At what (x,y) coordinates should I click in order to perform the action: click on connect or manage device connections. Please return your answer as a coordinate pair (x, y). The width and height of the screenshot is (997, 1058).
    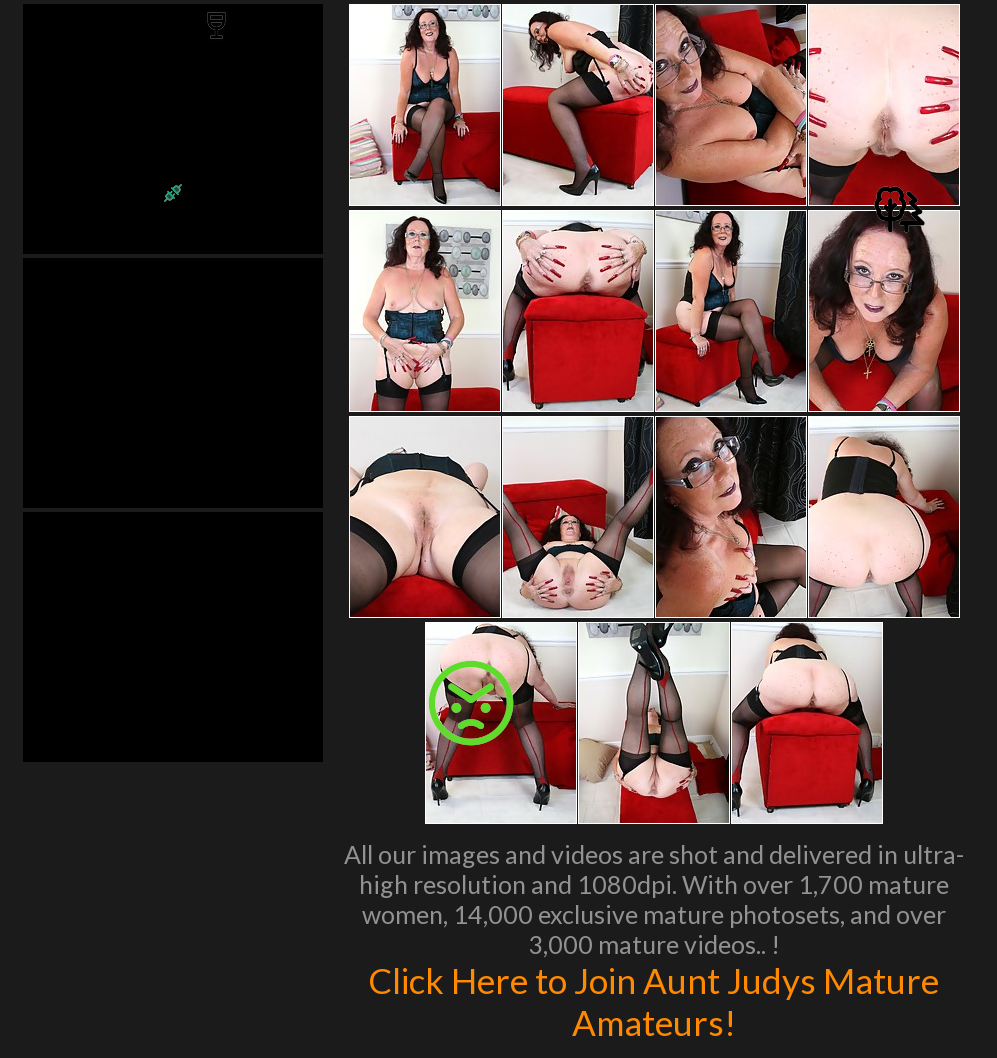
    Looking at the image, I should click on (173, 193).